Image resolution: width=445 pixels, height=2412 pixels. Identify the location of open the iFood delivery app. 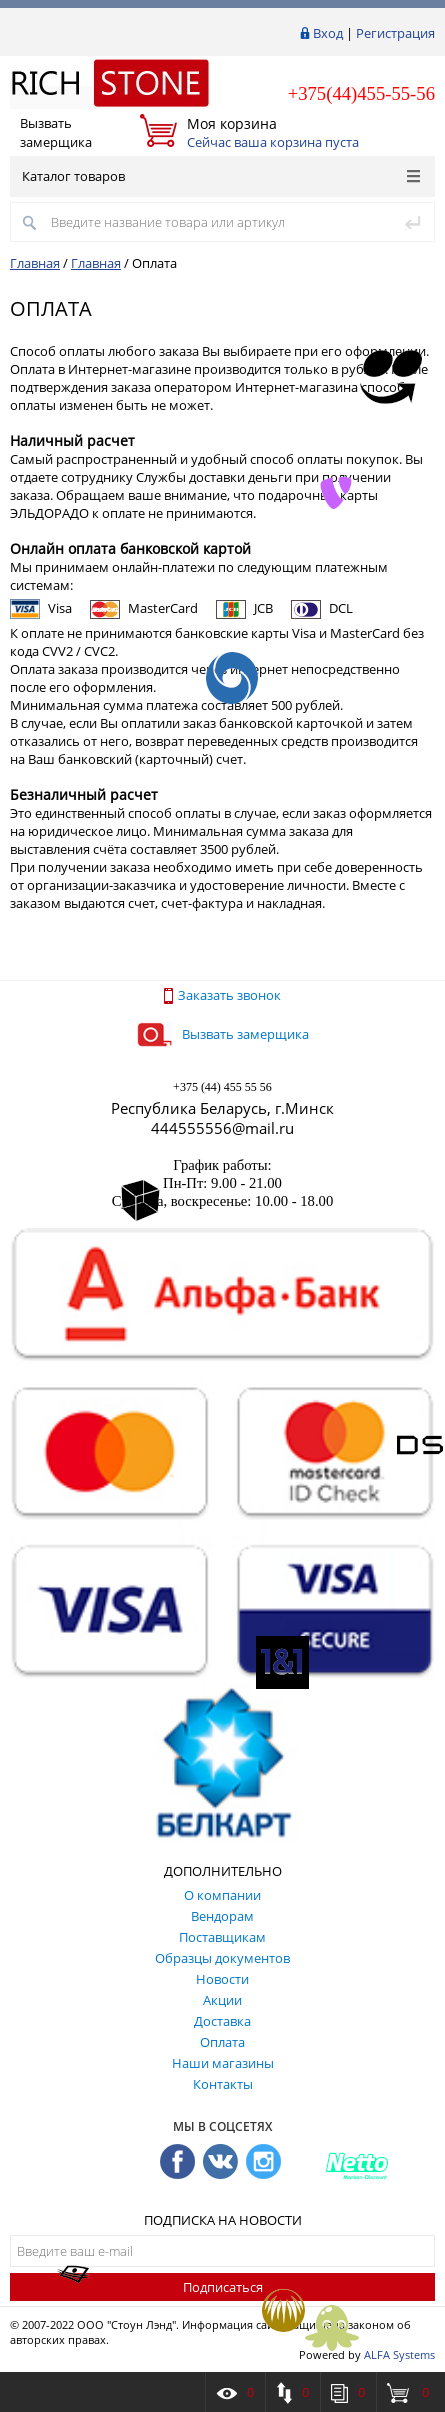
(391, 377).